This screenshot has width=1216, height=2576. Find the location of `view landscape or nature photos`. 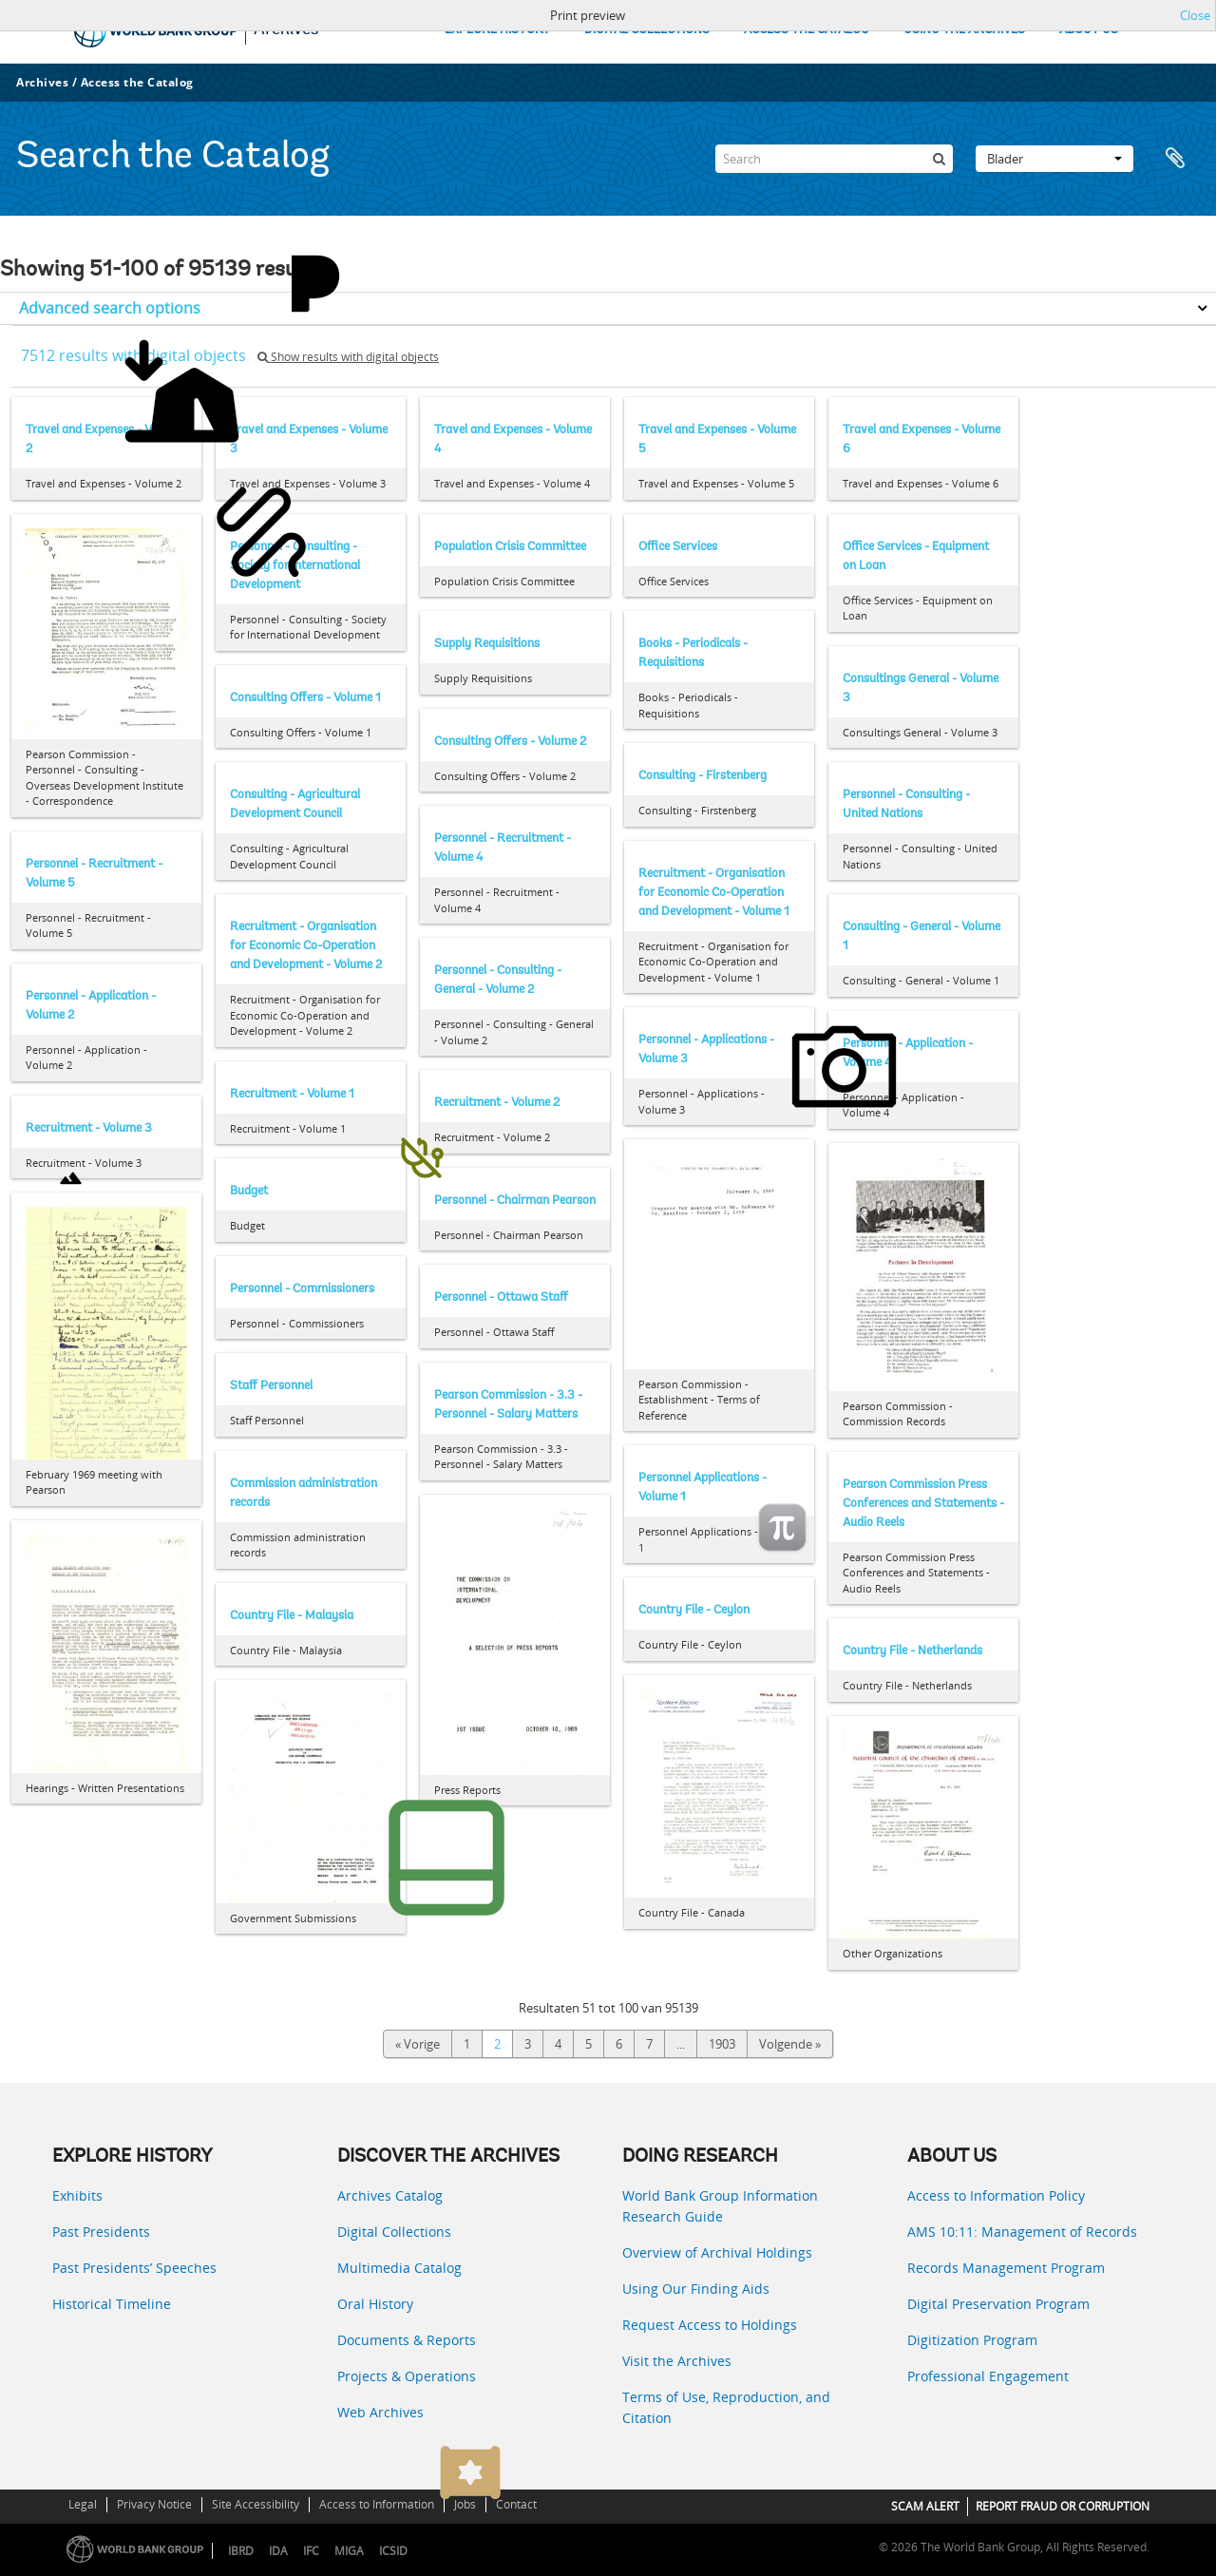

view landscape or nature photos is located at coordinates (70, 1177).